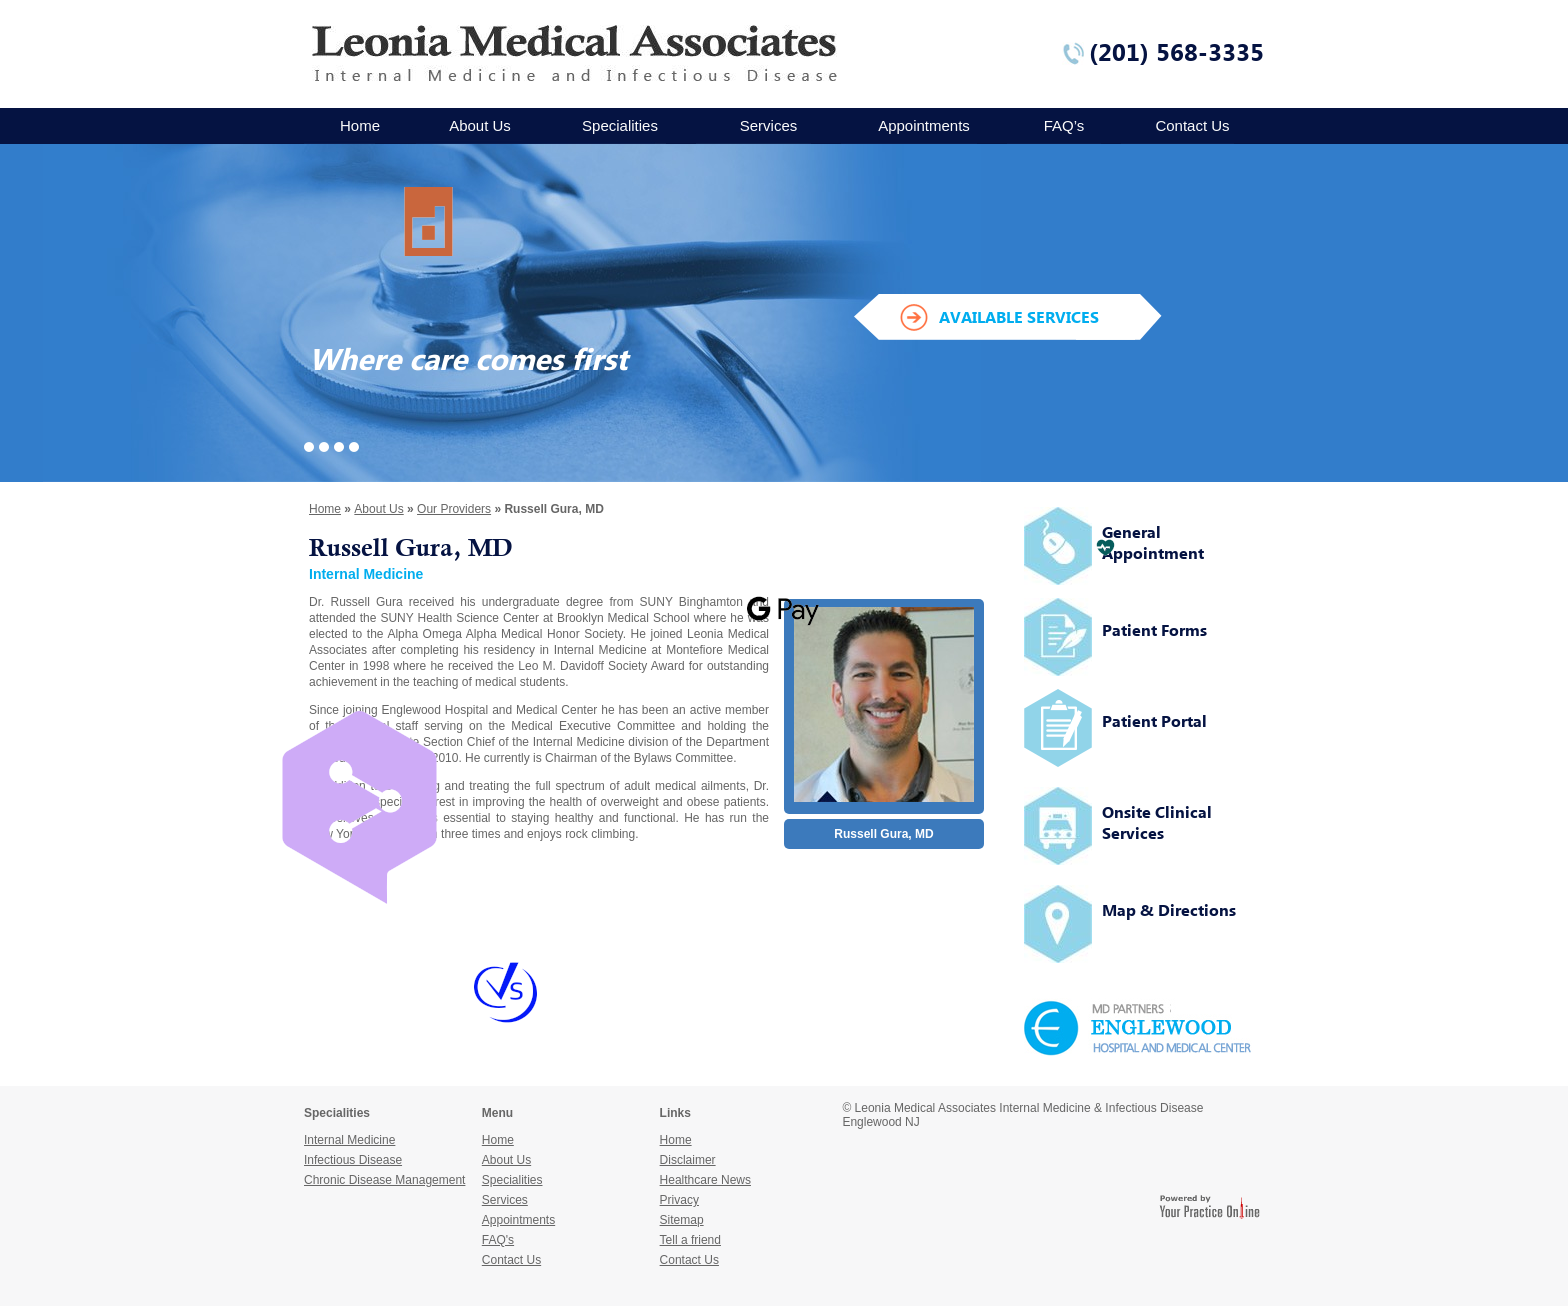 The width and height of the screenshot is (1568, 1306). What do you see at coordinates (1105, 547) in the screenshot?
I see `view health or heart rate data` at bounding box center [1105, 547].